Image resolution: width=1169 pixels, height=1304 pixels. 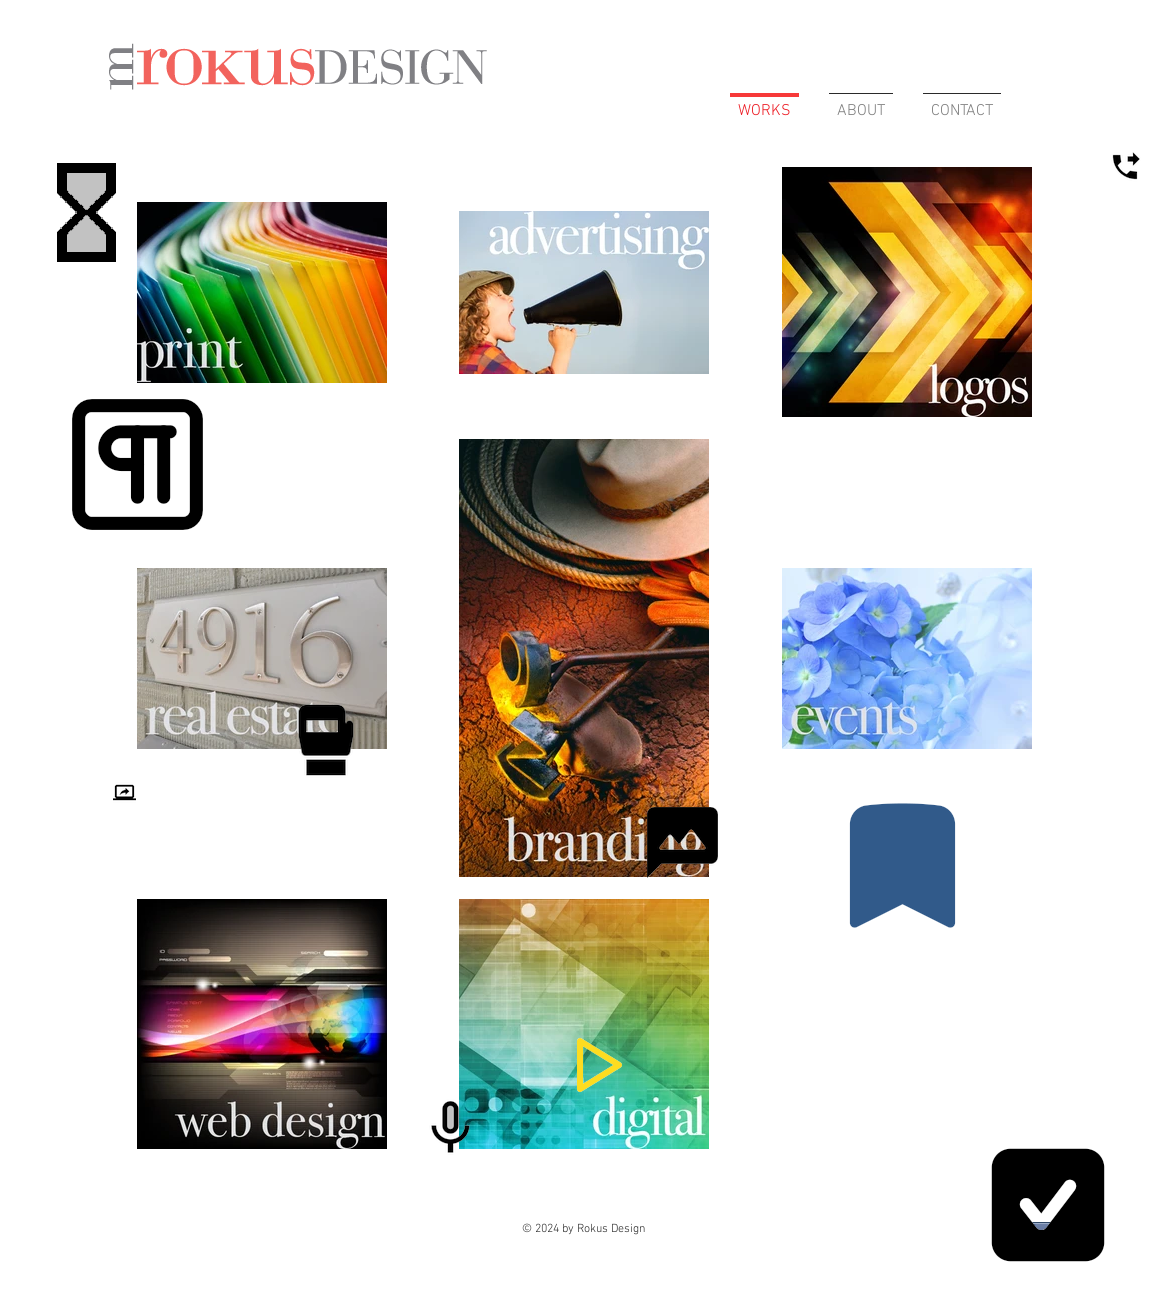 What do you see at coordinates (124, 792) in the screenshot?
I see `start sharing your screen` at bounding box center [124, 792].